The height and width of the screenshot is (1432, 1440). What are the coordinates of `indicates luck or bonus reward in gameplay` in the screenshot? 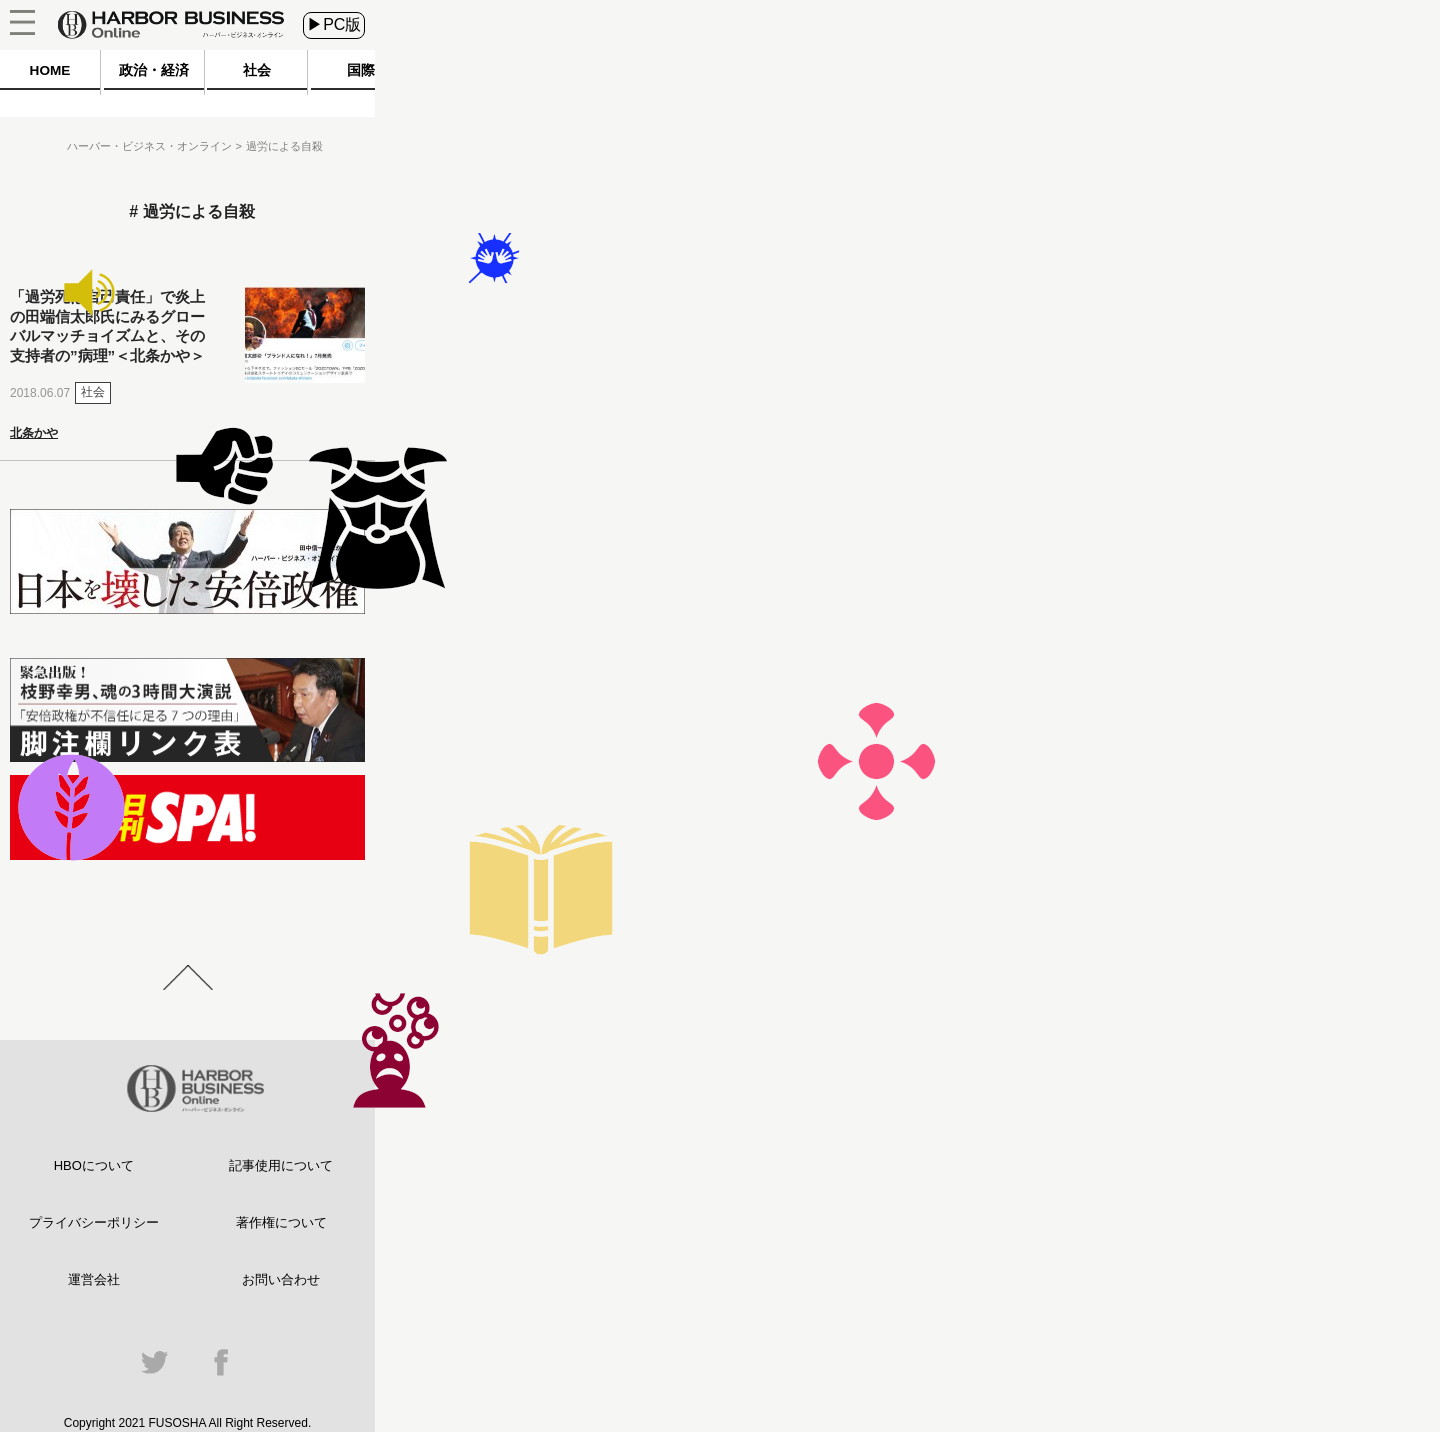 It's located at (876, 761).